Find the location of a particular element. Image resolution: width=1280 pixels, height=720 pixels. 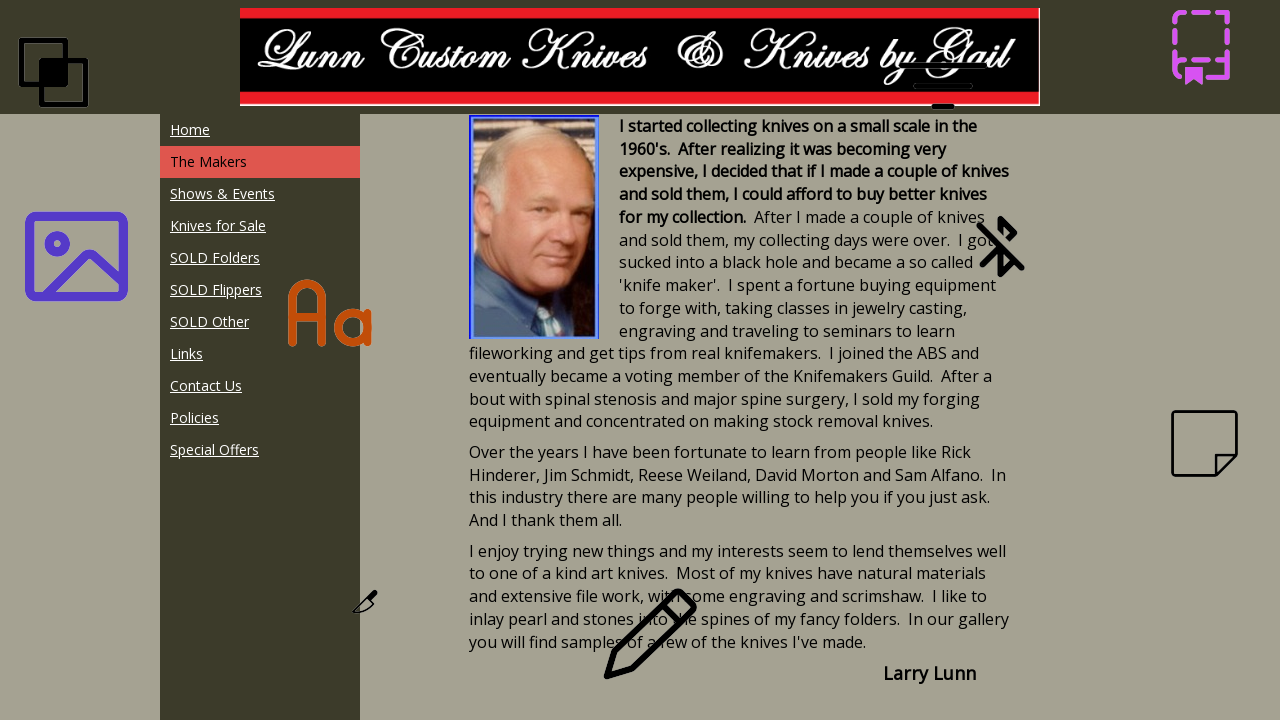

view or open an image file is located at coordinates (76, 256).